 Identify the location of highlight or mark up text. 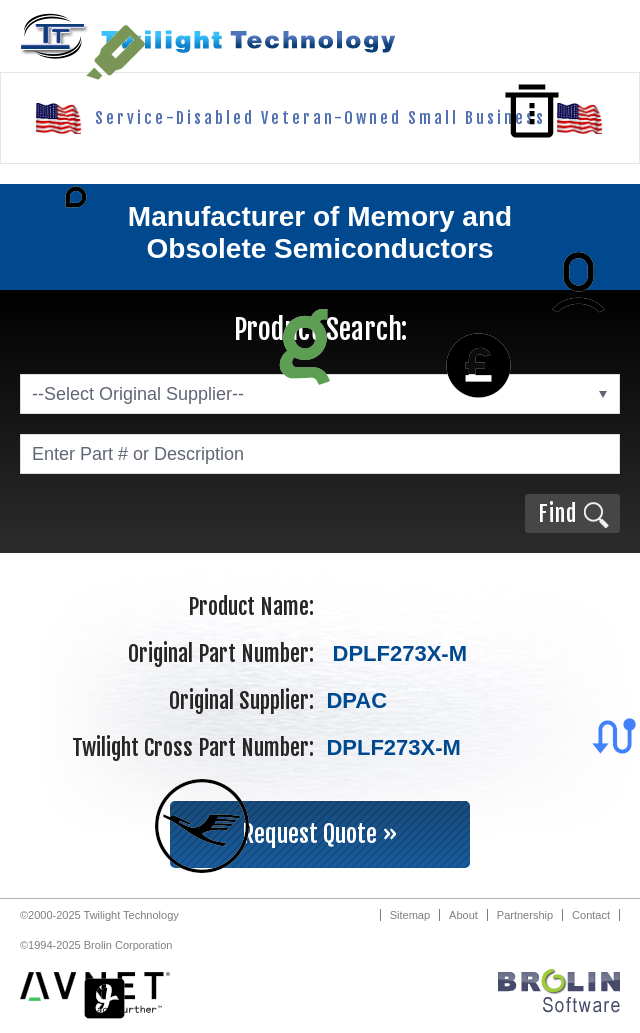
(116, 53).